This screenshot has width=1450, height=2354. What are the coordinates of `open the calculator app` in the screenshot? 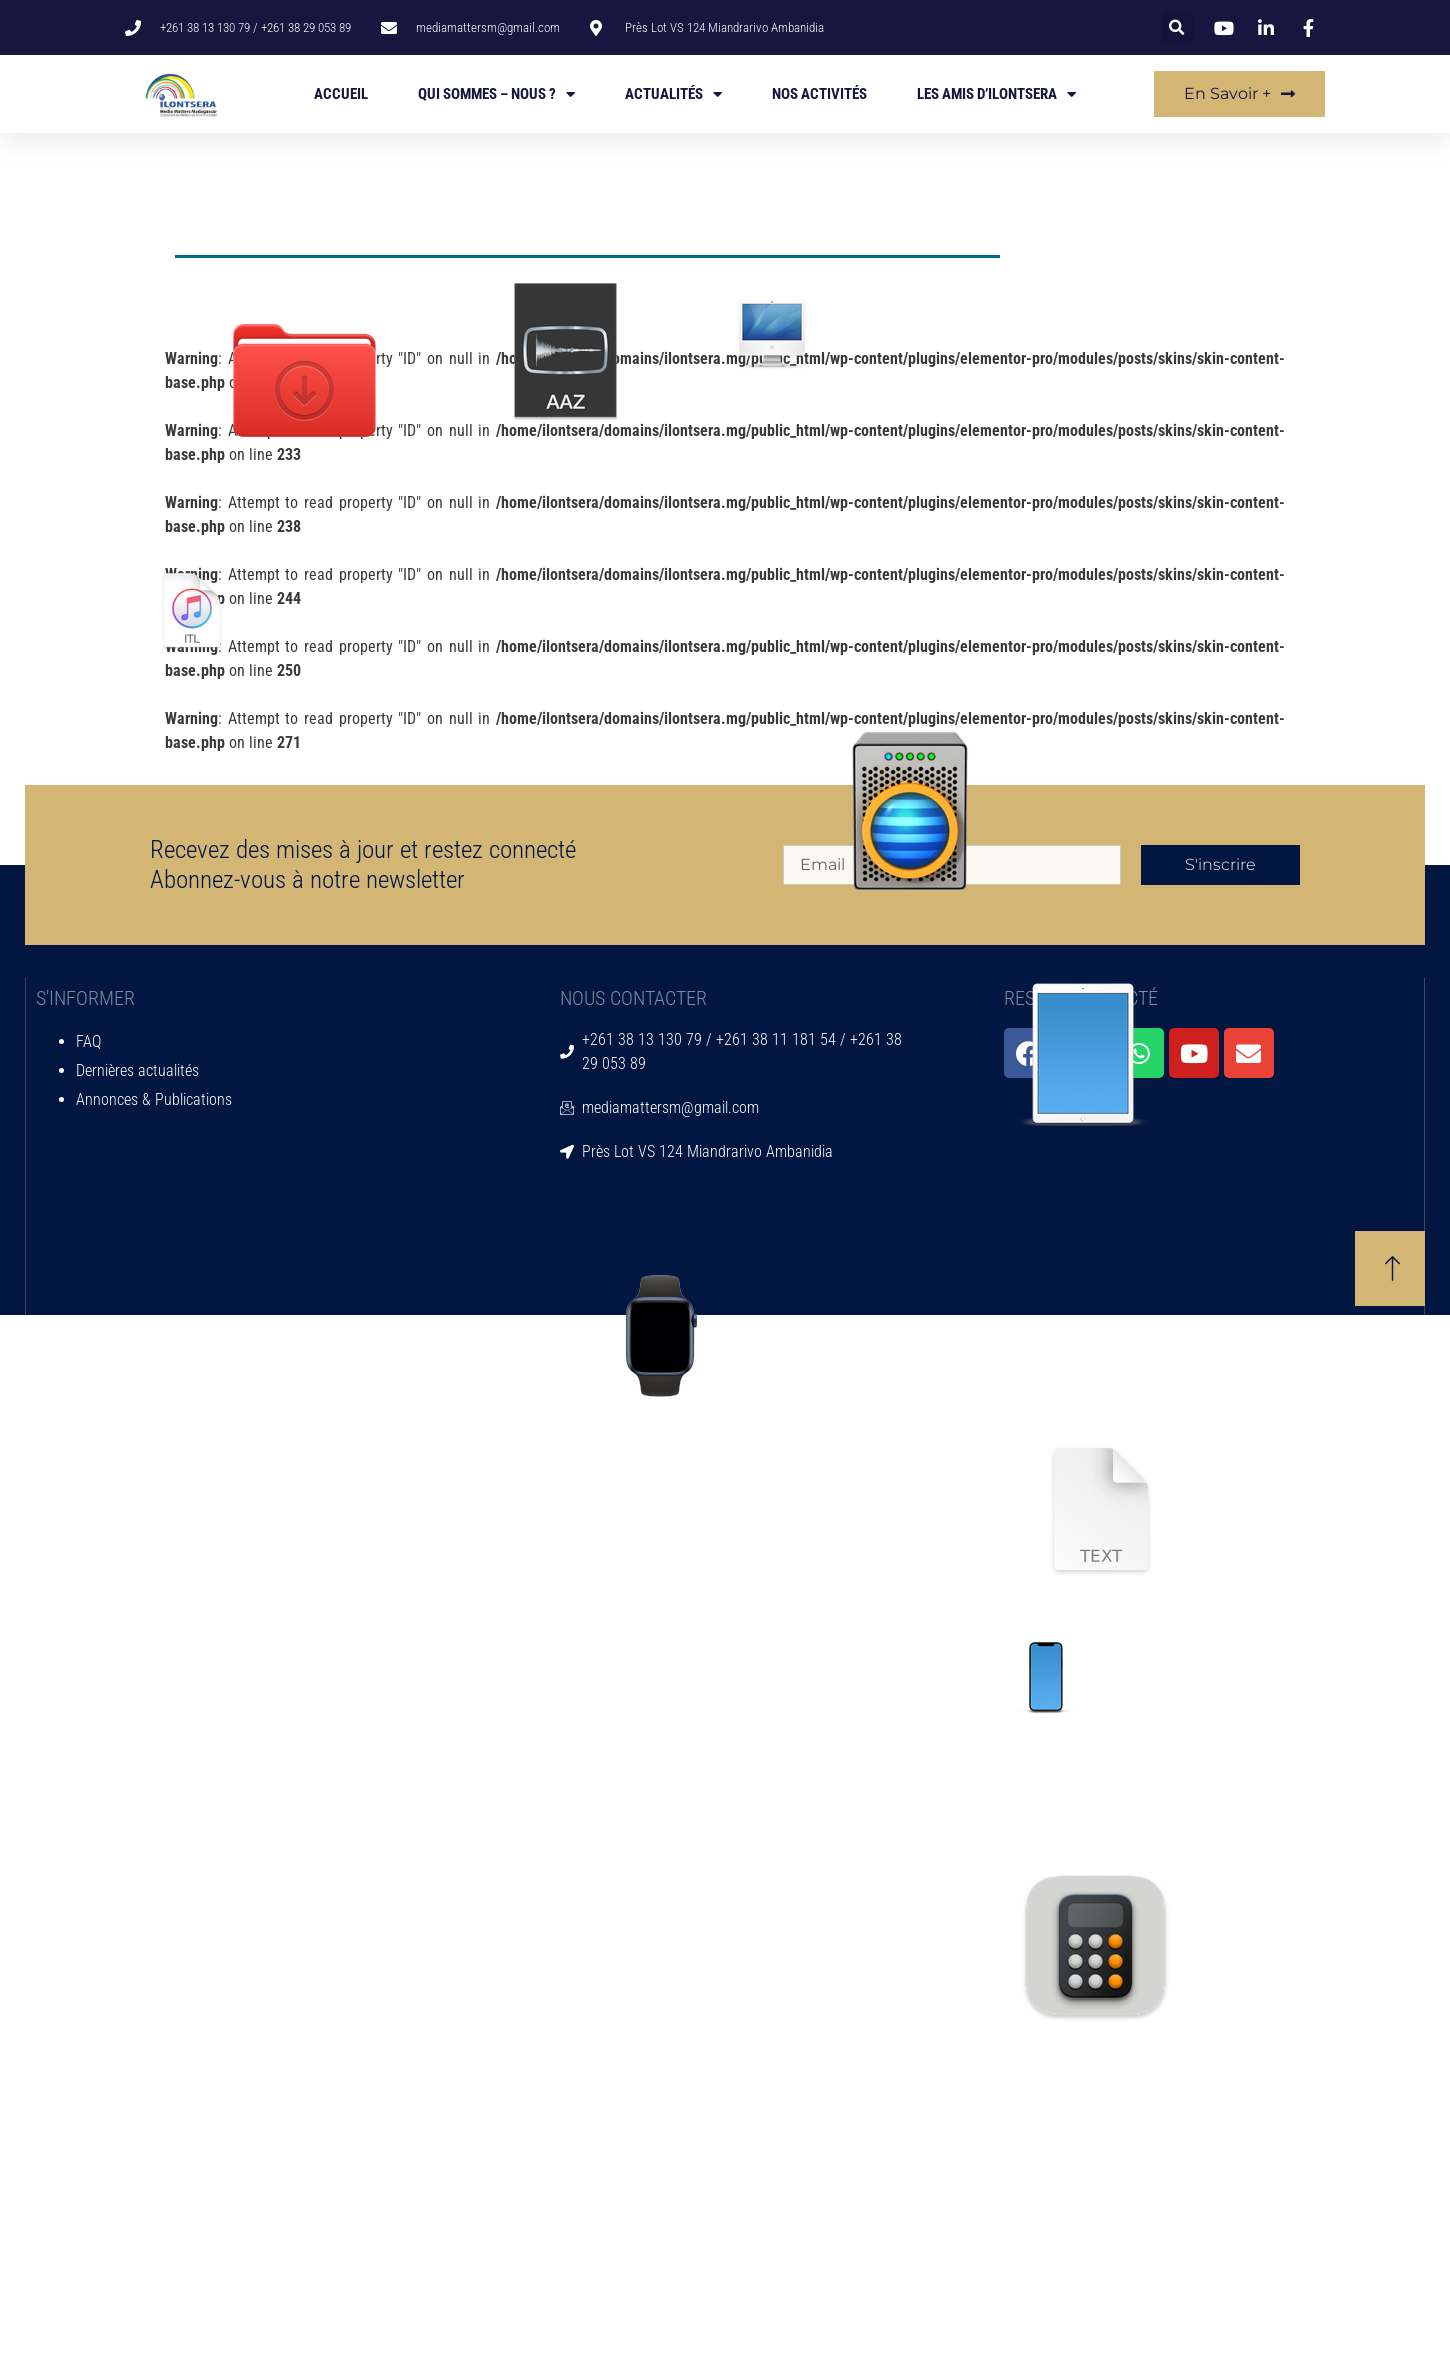 It's located at (1095, 1945).